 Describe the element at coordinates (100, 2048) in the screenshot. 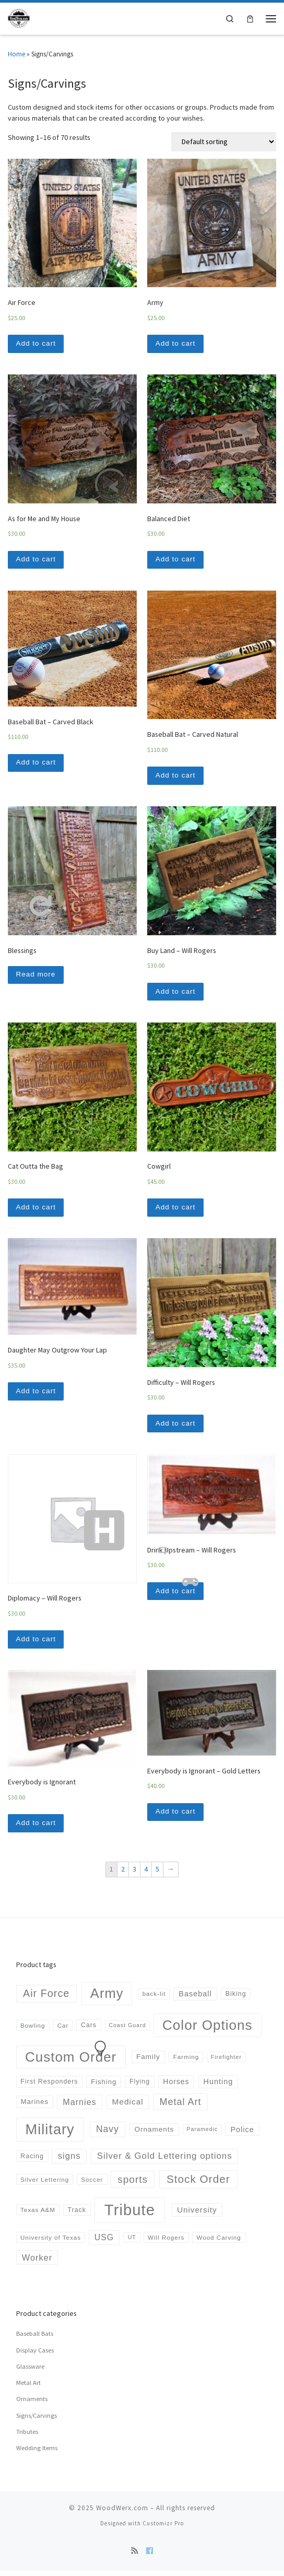

I see `start the welcome tour or onboarding guide` at that location.